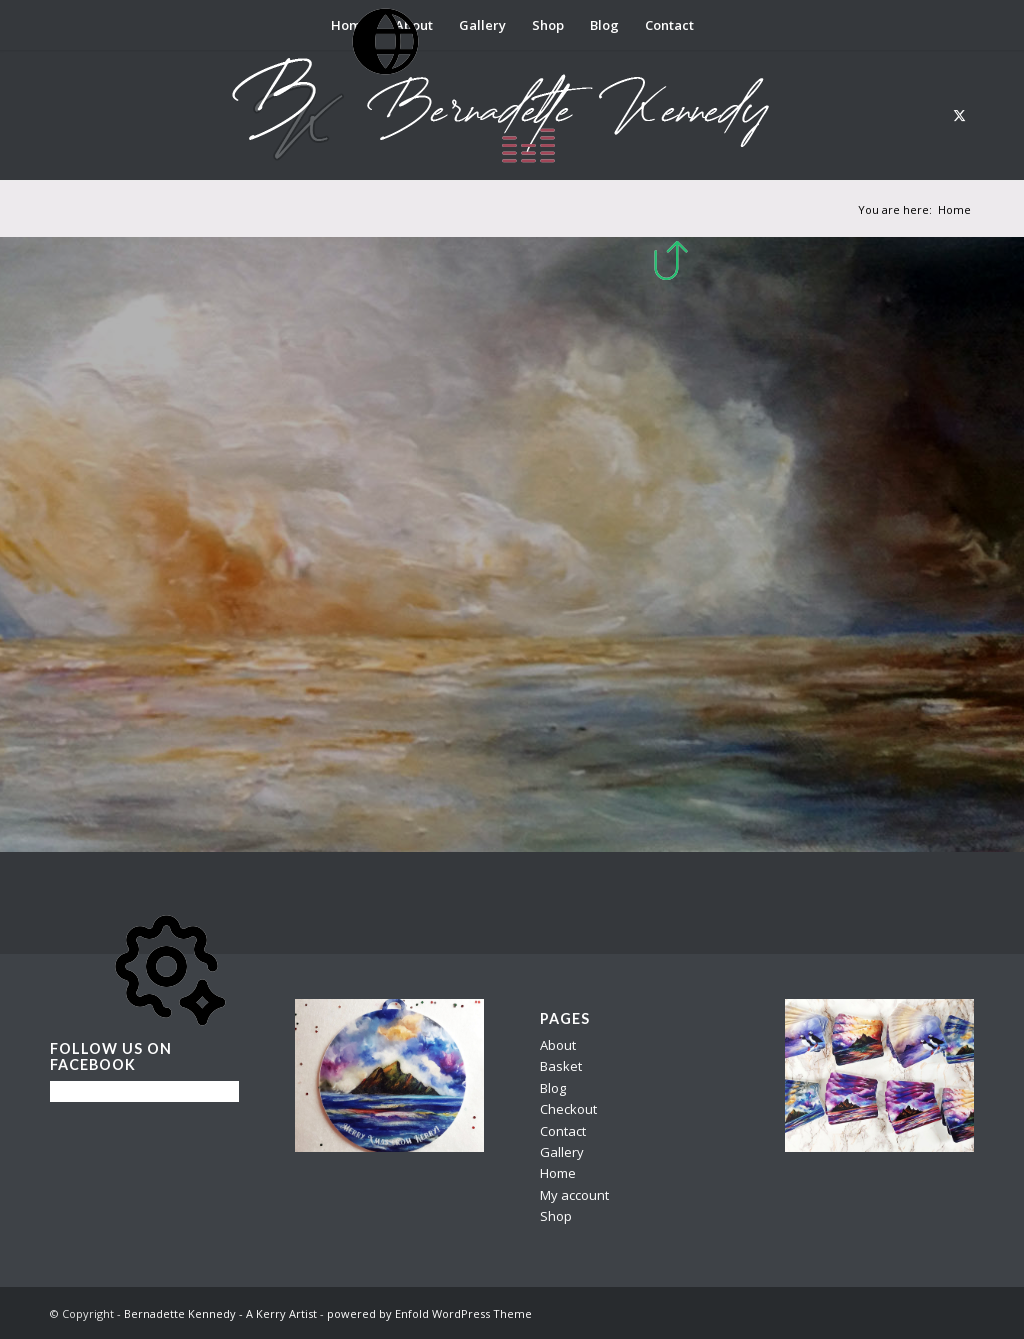 Image resolution: width=1024 pixels, height=1339 pixels. What do you see at coordinates (166, 966) in the screenshot?
I see `access AI-powered or smart settings` at bounding box center [166, 966].